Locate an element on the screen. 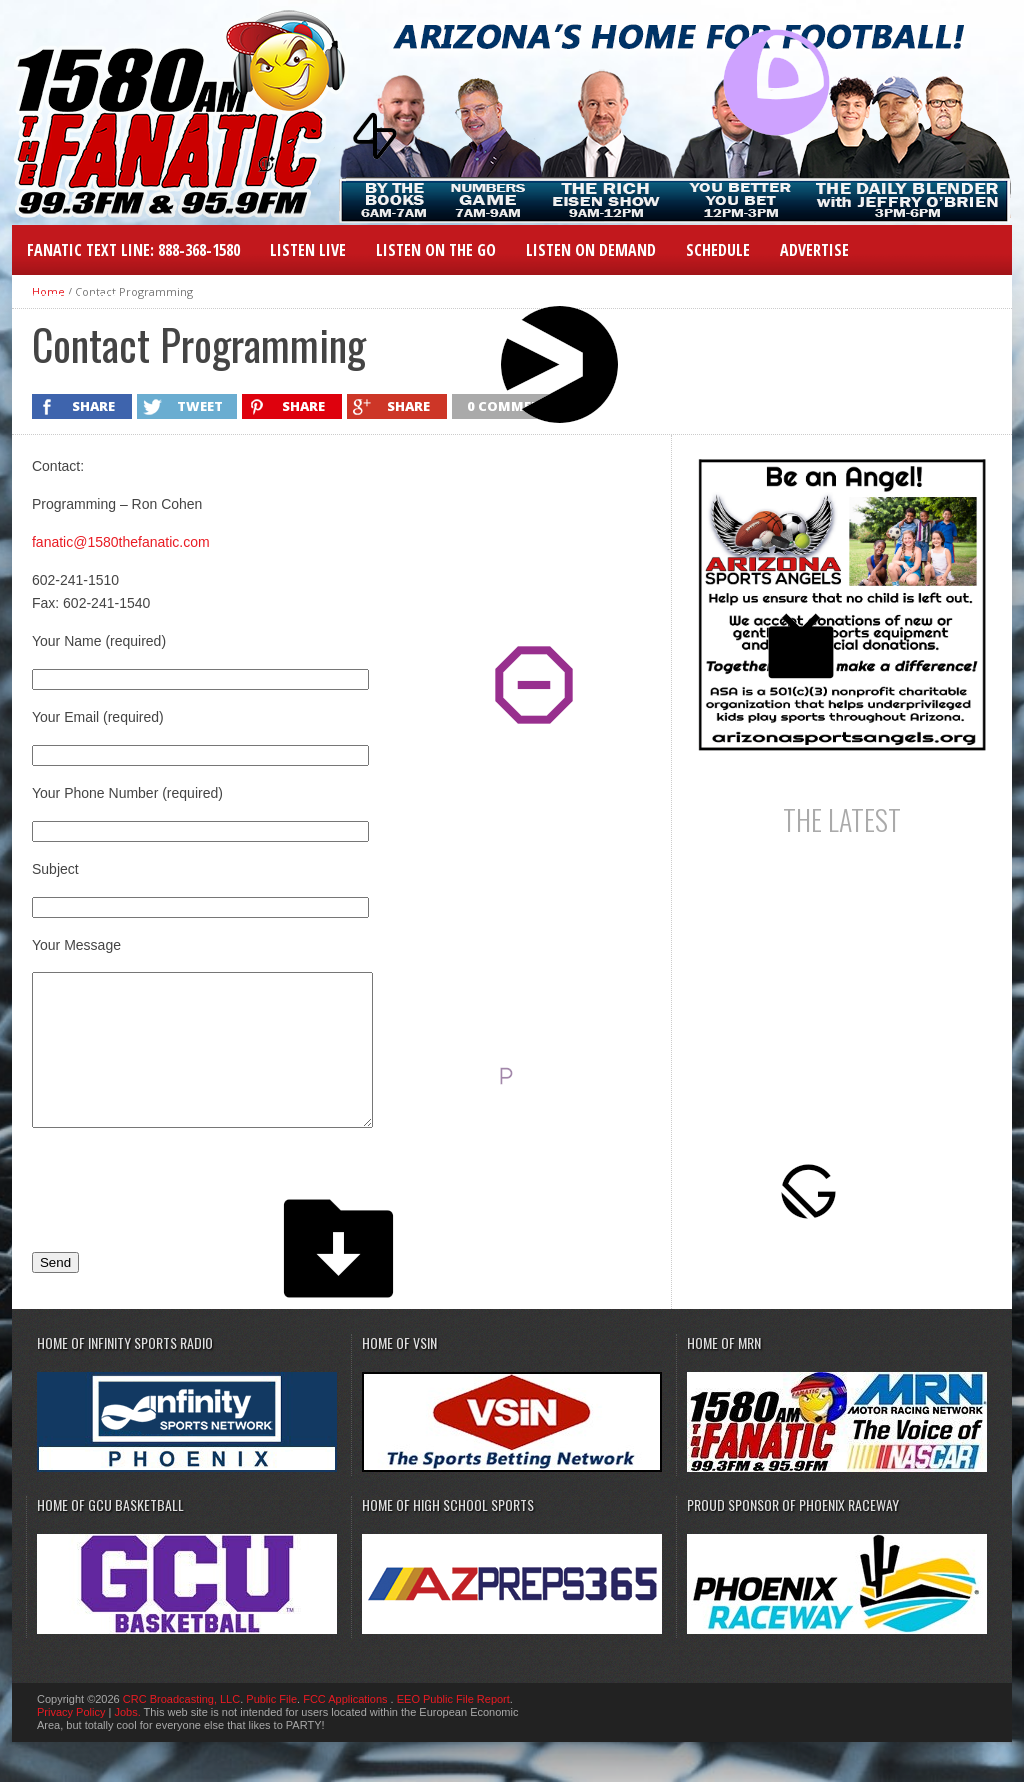 The width and height of the screenshot is (1024, 1782). supabase logo is located at coordinates (375, 136).